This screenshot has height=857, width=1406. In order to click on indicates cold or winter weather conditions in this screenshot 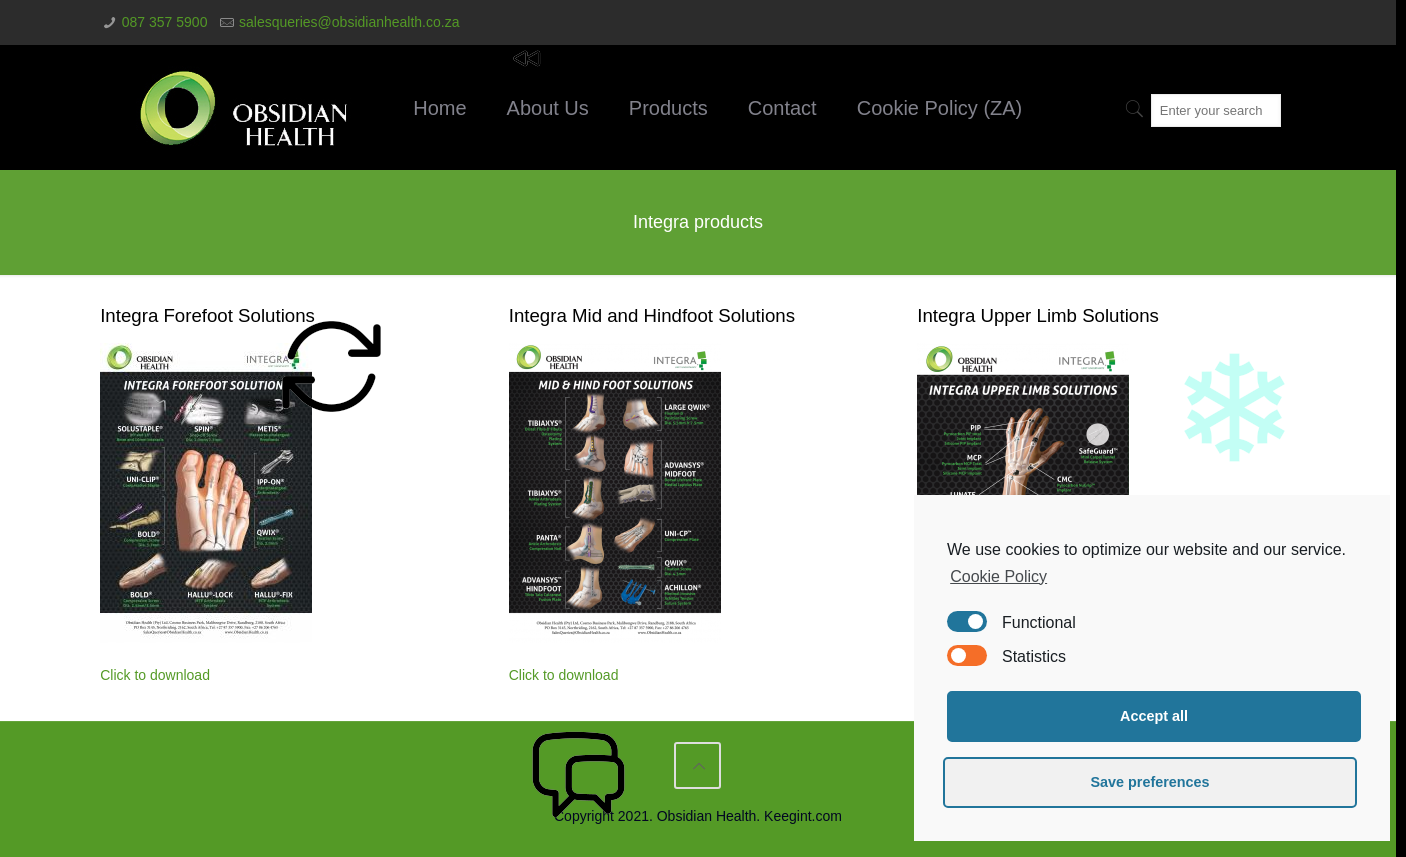, I will do `click(1234, 407)`.